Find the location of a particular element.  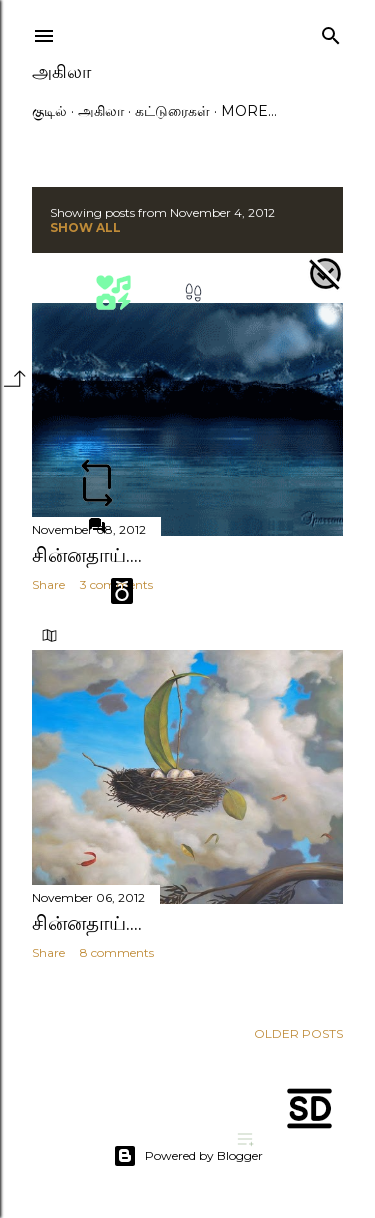

open chat or messaging is located at coordinates (97, 526).